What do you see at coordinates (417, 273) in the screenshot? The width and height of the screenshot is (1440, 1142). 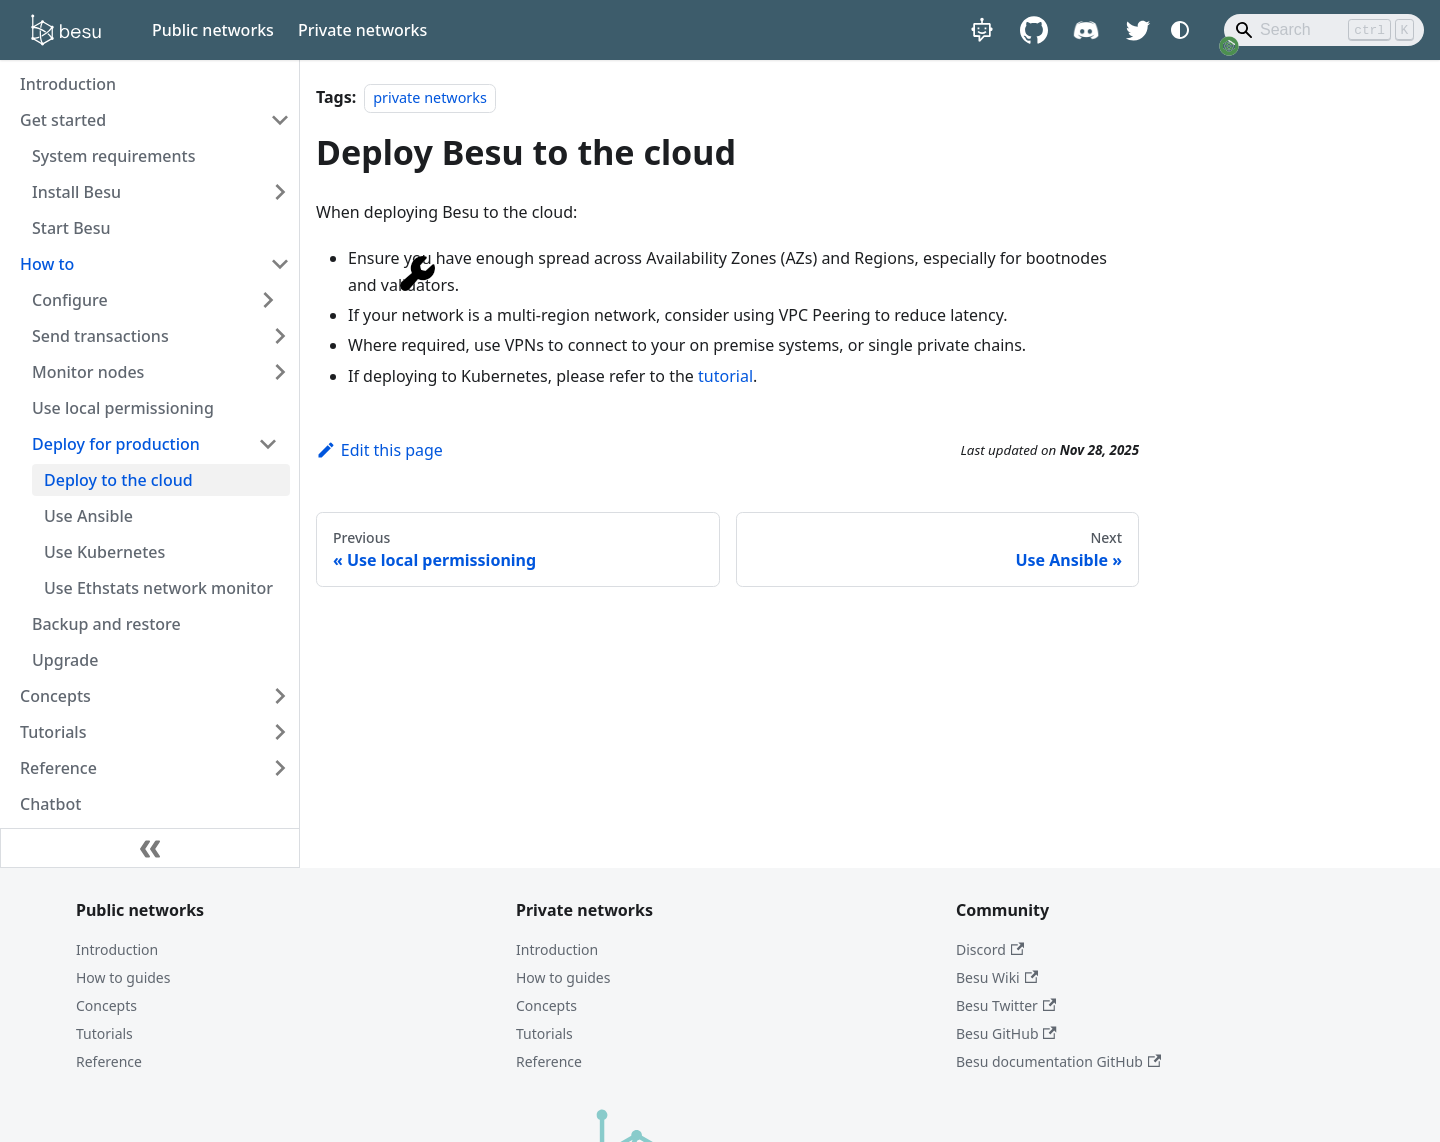 I see `access settings or preferences` at bounding box center [417, 273].